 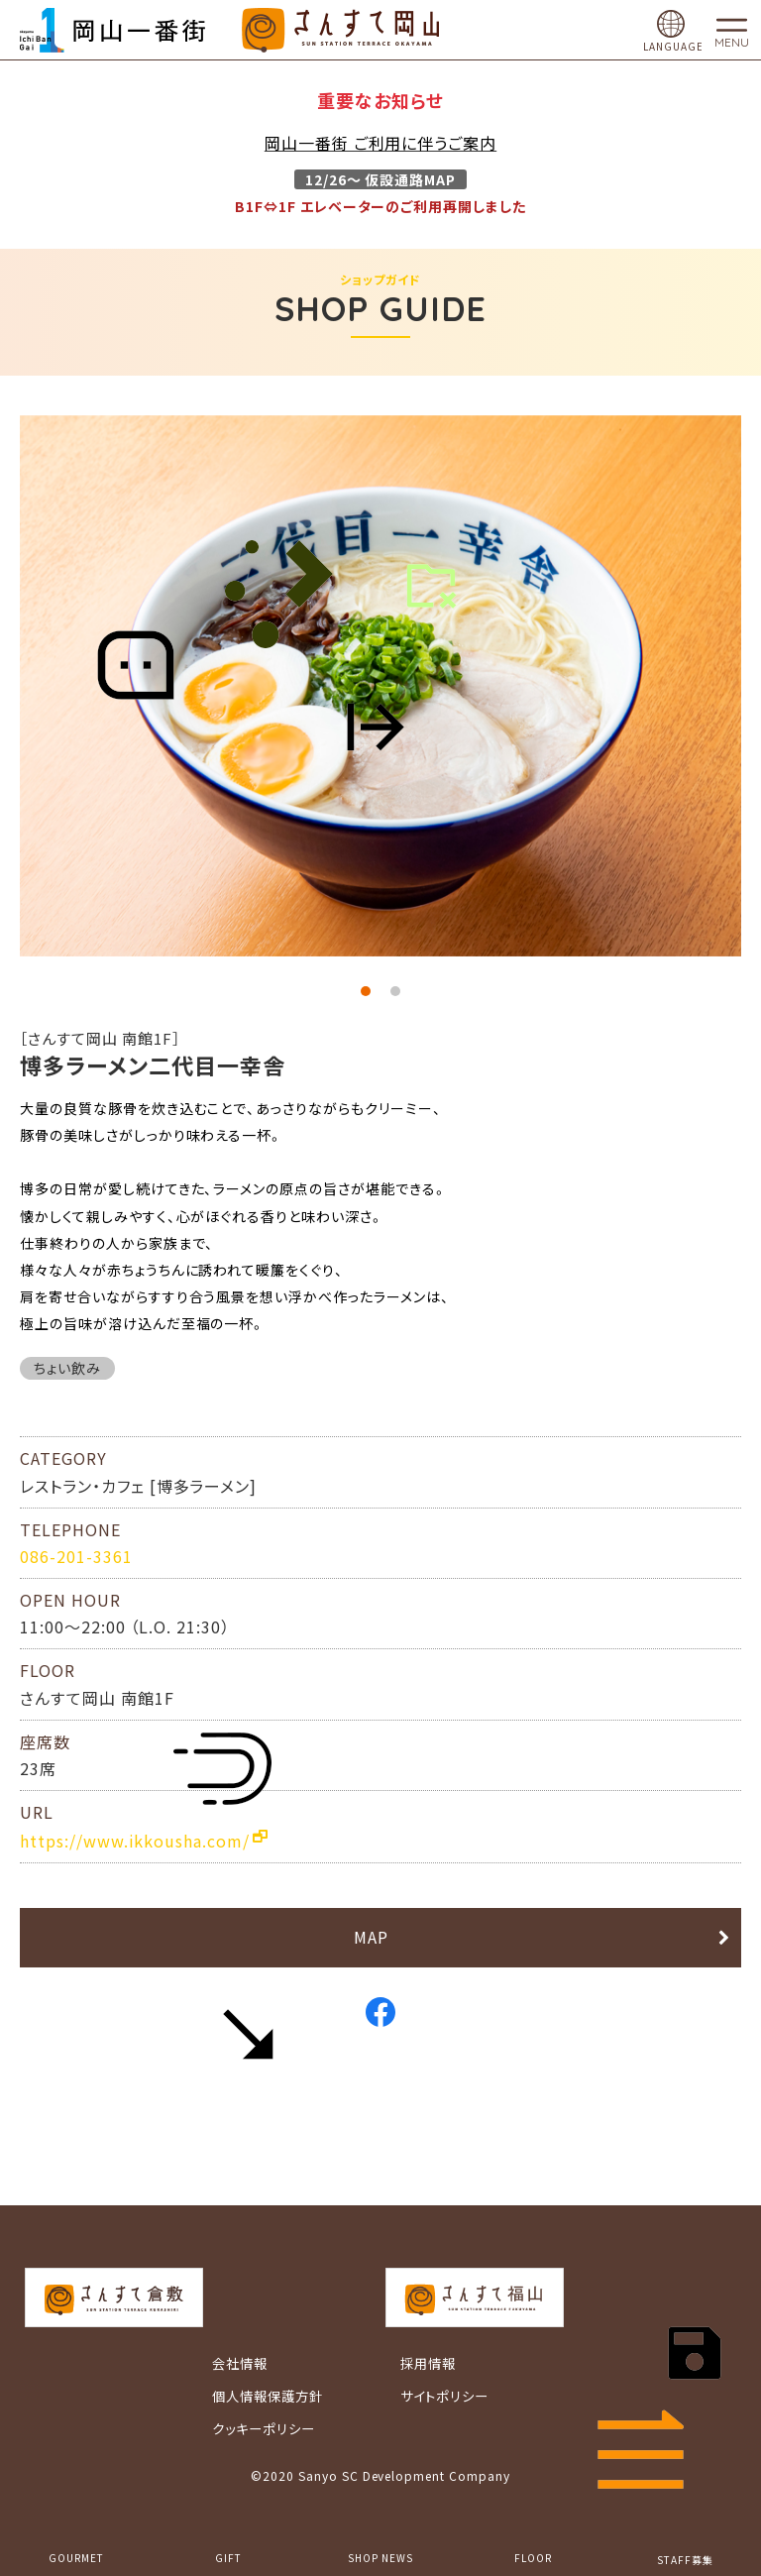 What do you see at coordinates (374, 727) in the screenshot?
I see `expand panel to the right` at bounding box center [374, 727].